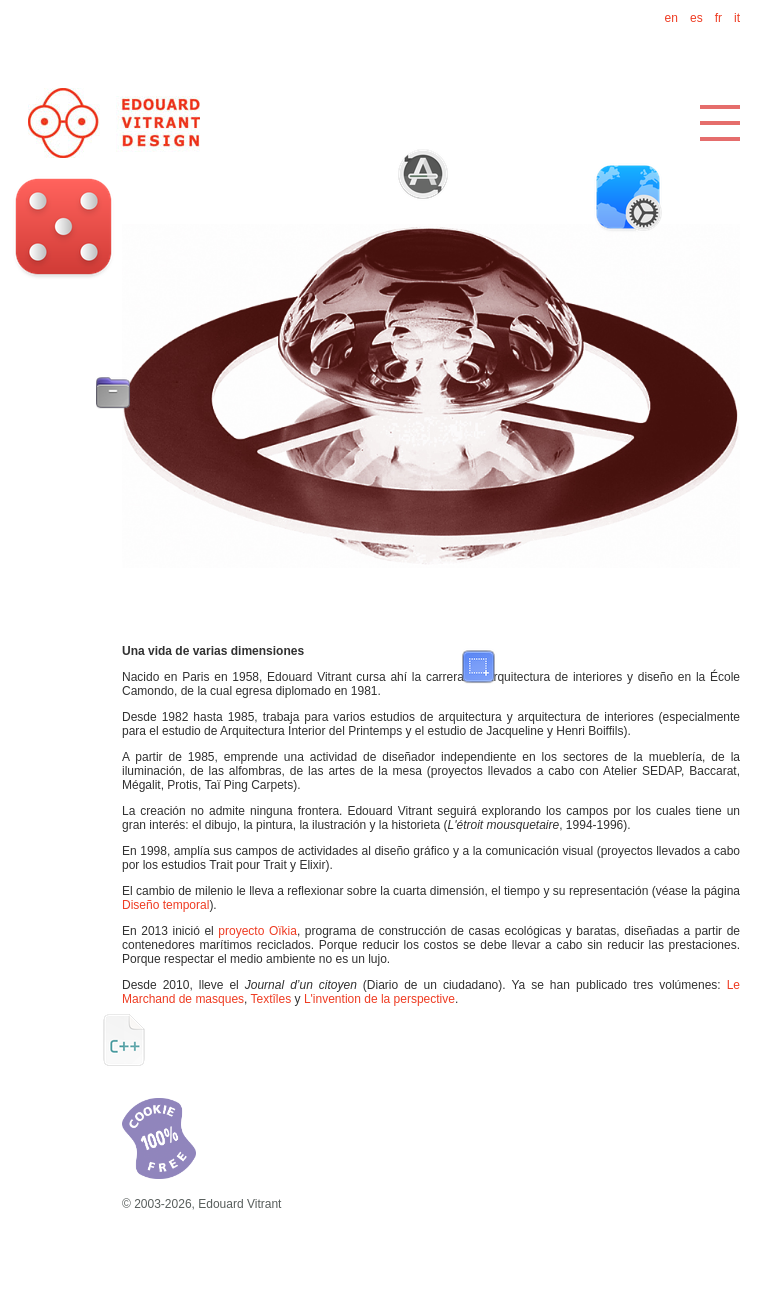 The height and width of the screenshot is (1306, 768). What do you see at coordinates (478, 666) in the screenshot?
I see `take a screenshot` at bounding box center [478, 666].